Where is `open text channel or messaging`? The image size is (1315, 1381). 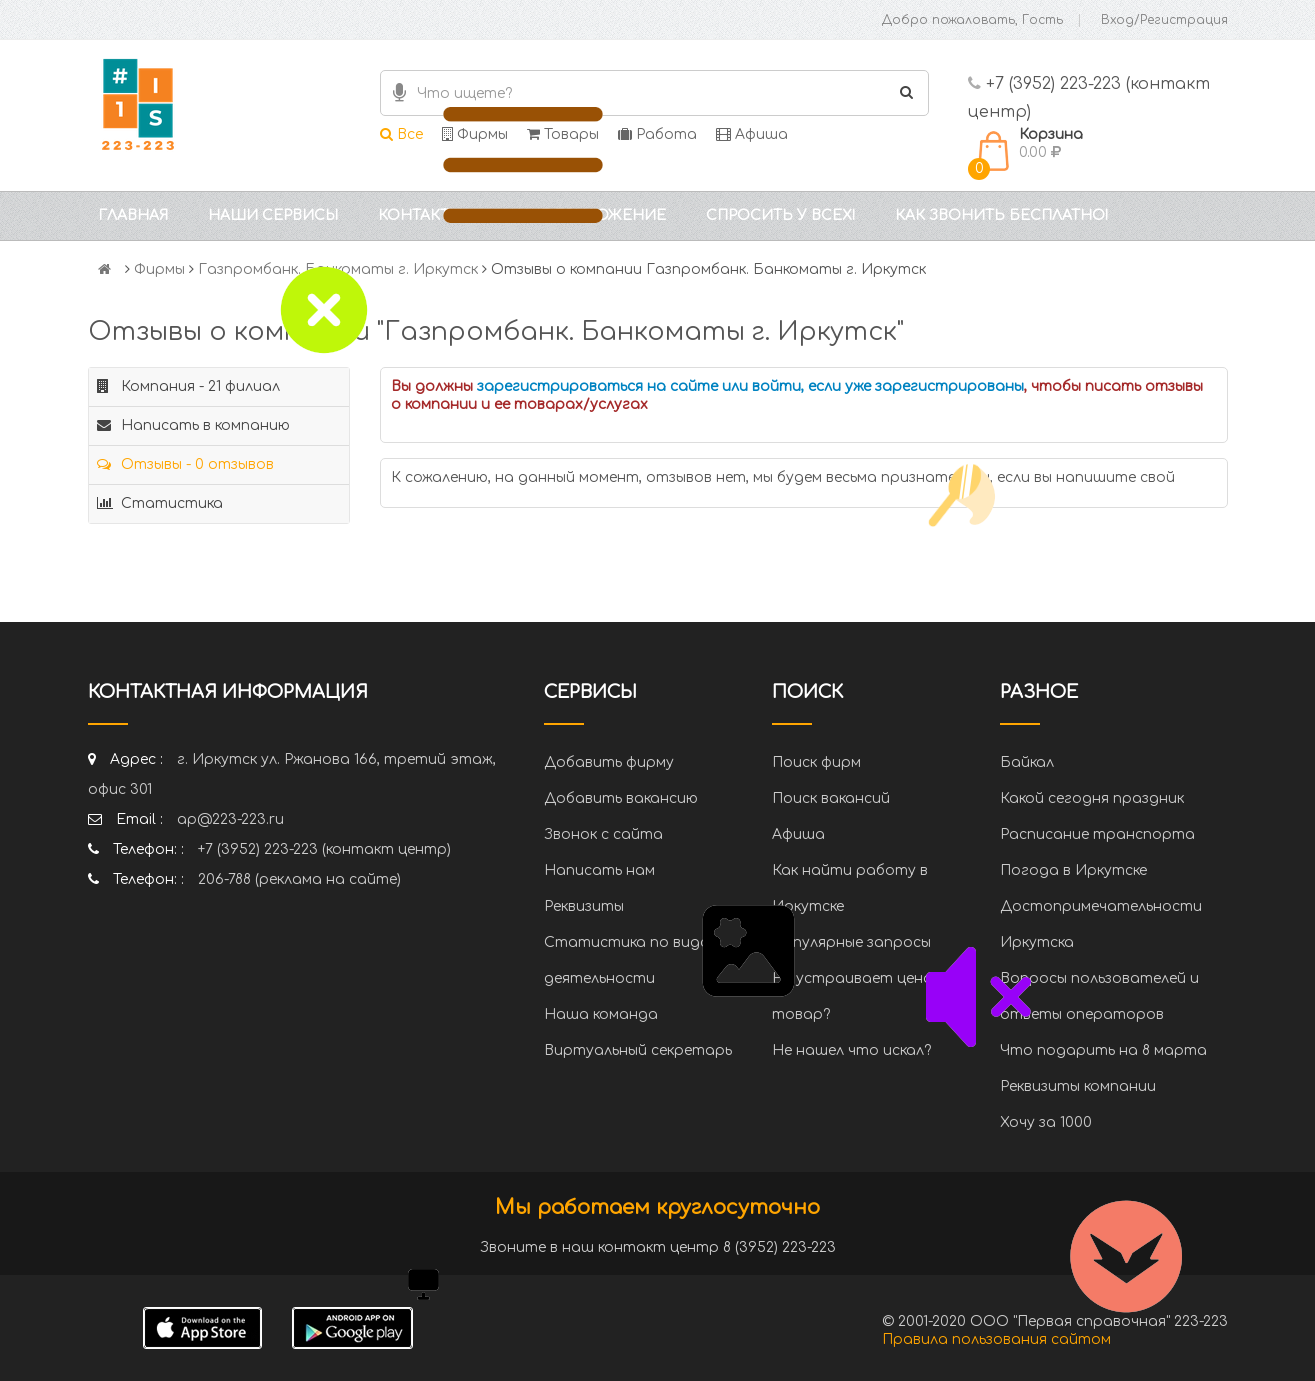
open text channel or messaging is located at coordinates (523, 165).